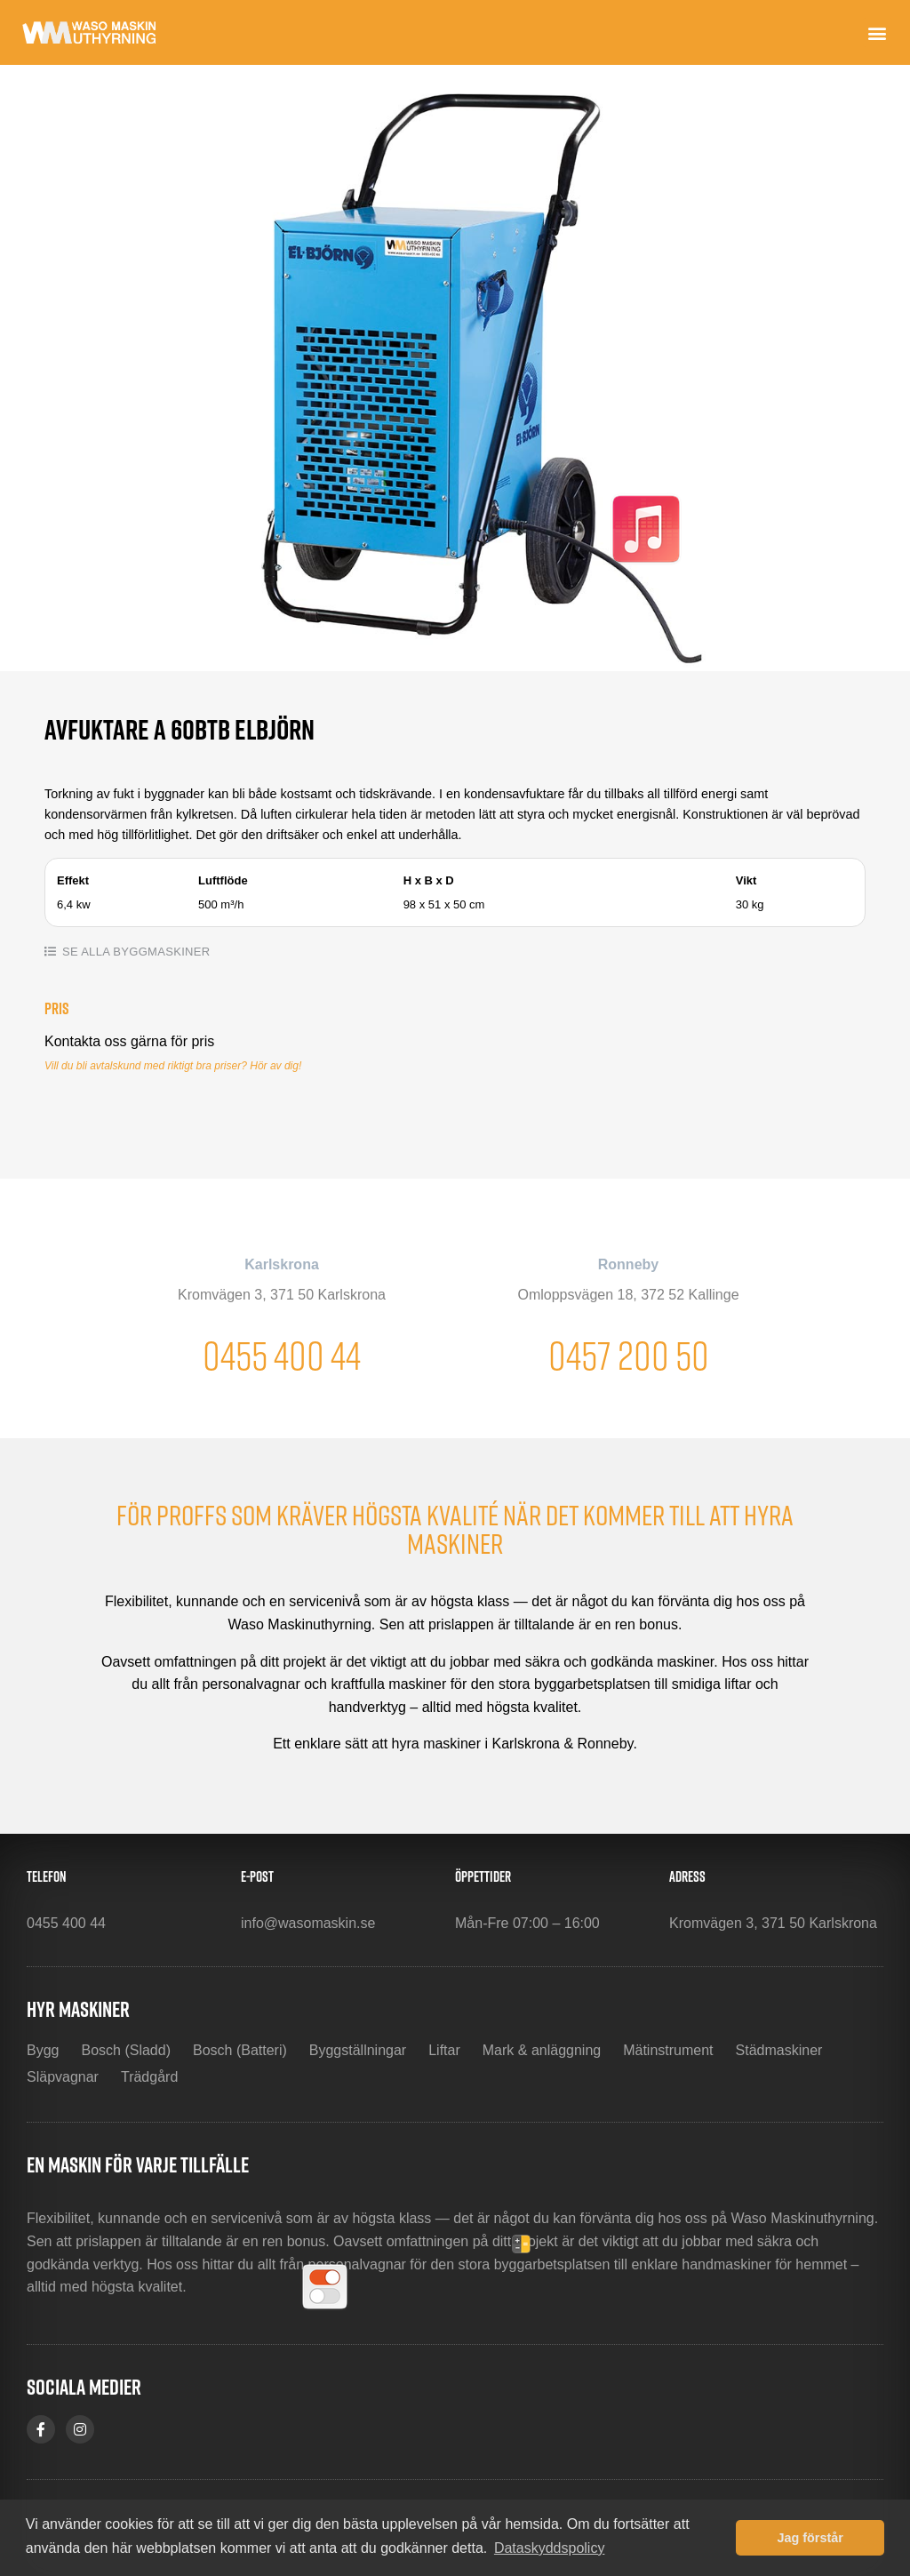  What do you see at coordinates (324, 2286) in the screenshot?
I see `open gnome tweaks to customize desktop settings` at bounding box center [324, 2286].